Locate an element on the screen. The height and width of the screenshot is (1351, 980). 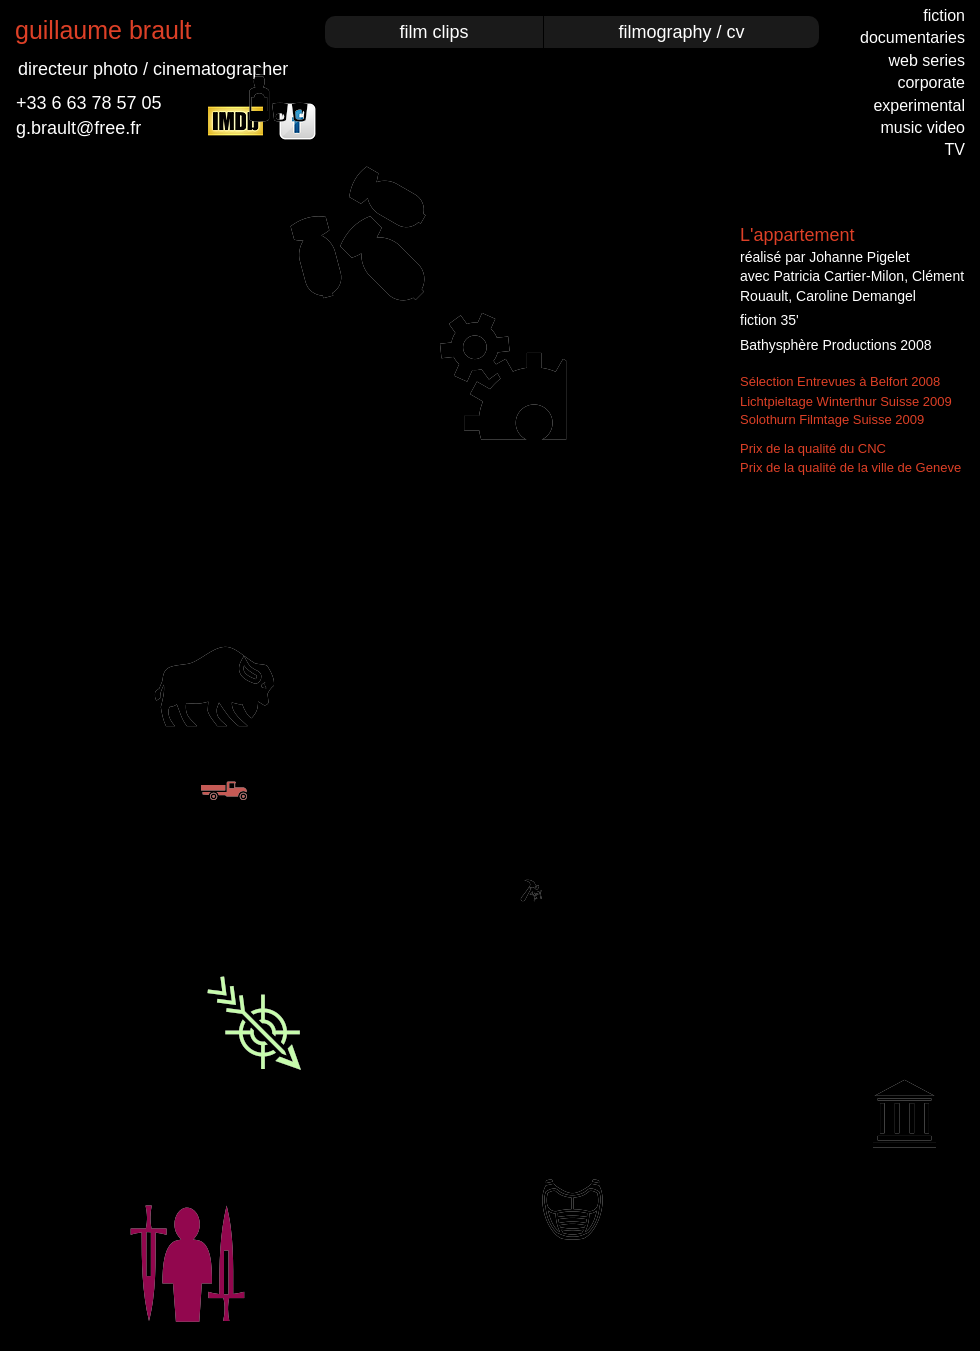
wildlife or nature category indicator is located at coordinates (214, 686).